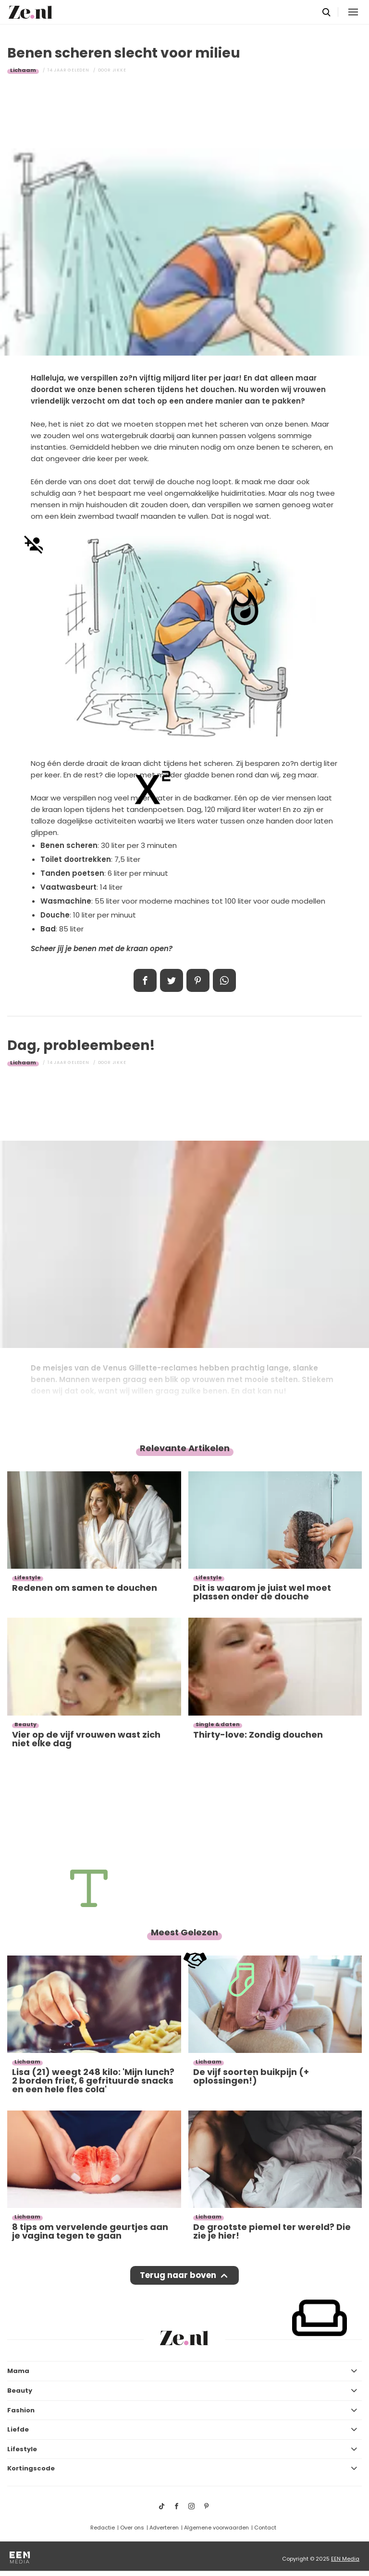  I want to click on format selected text as superscript, so click(148, 787).